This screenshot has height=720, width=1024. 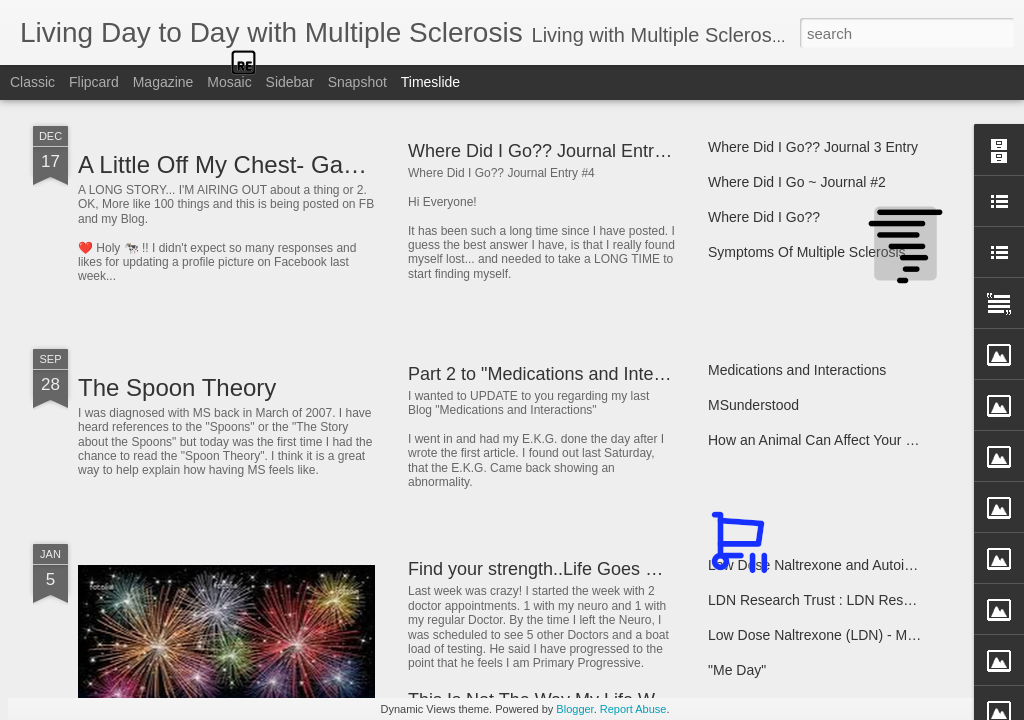 What do you see at coordinates (905, 243) in the screenshot?
I see `indicates severe weather alert or tornado warning` at bounding box center [905, 243].